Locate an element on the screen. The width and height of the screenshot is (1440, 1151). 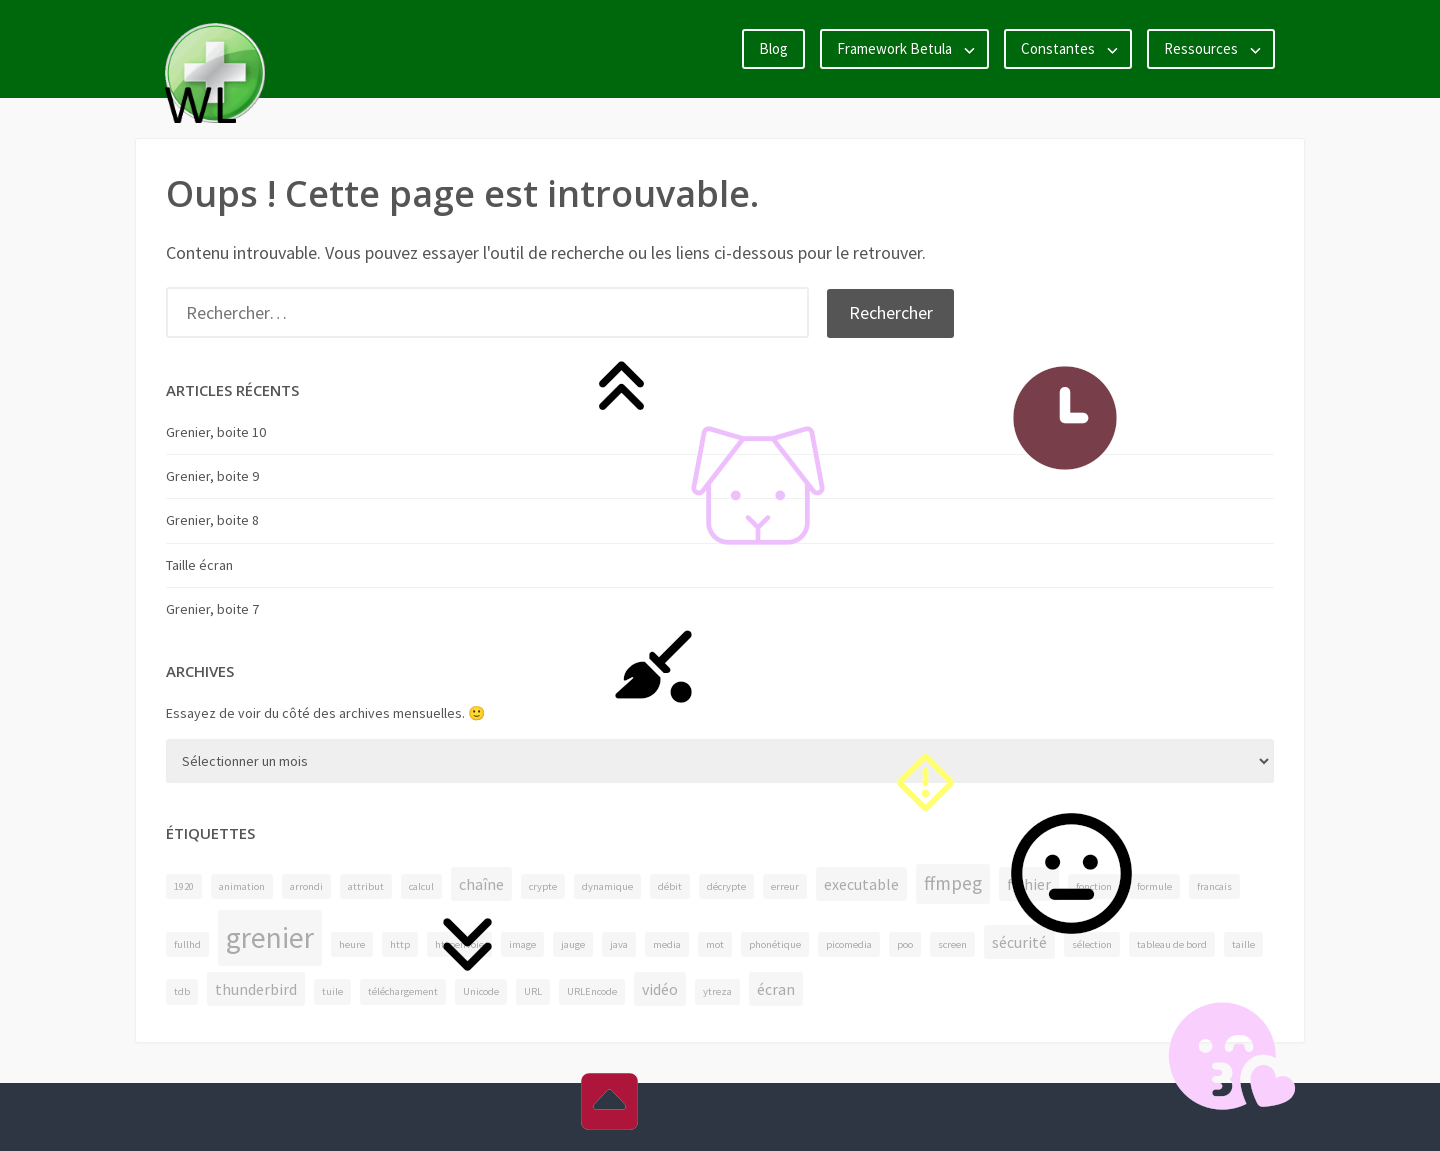
view current time is located at coordinates (1065, 418).